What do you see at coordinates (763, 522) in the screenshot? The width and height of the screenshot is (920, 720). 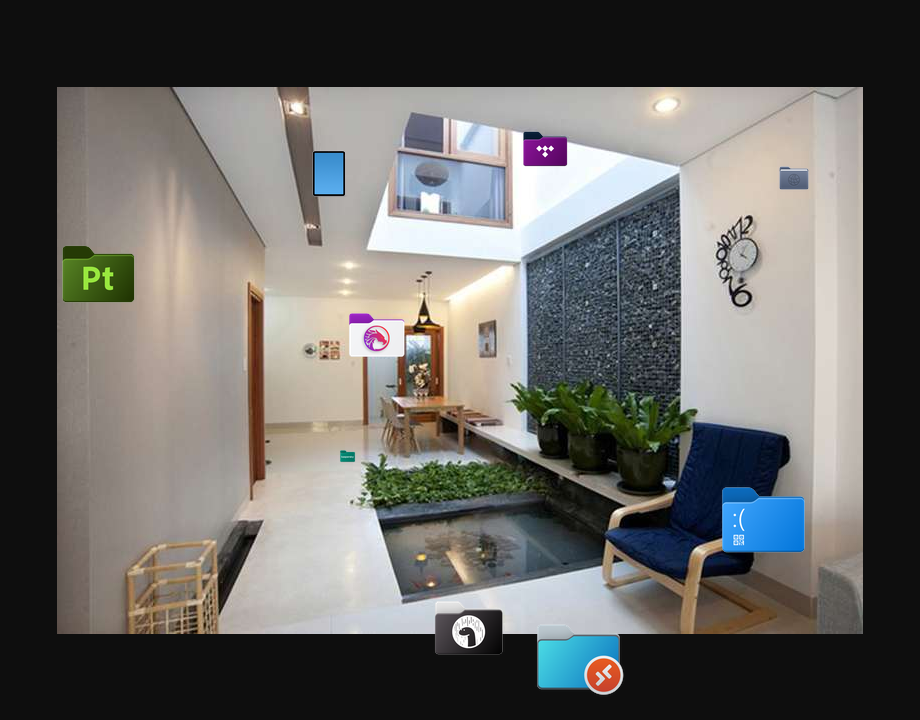 I see `folder containing system crash logs or error reports` at bounding box center [763, 522].